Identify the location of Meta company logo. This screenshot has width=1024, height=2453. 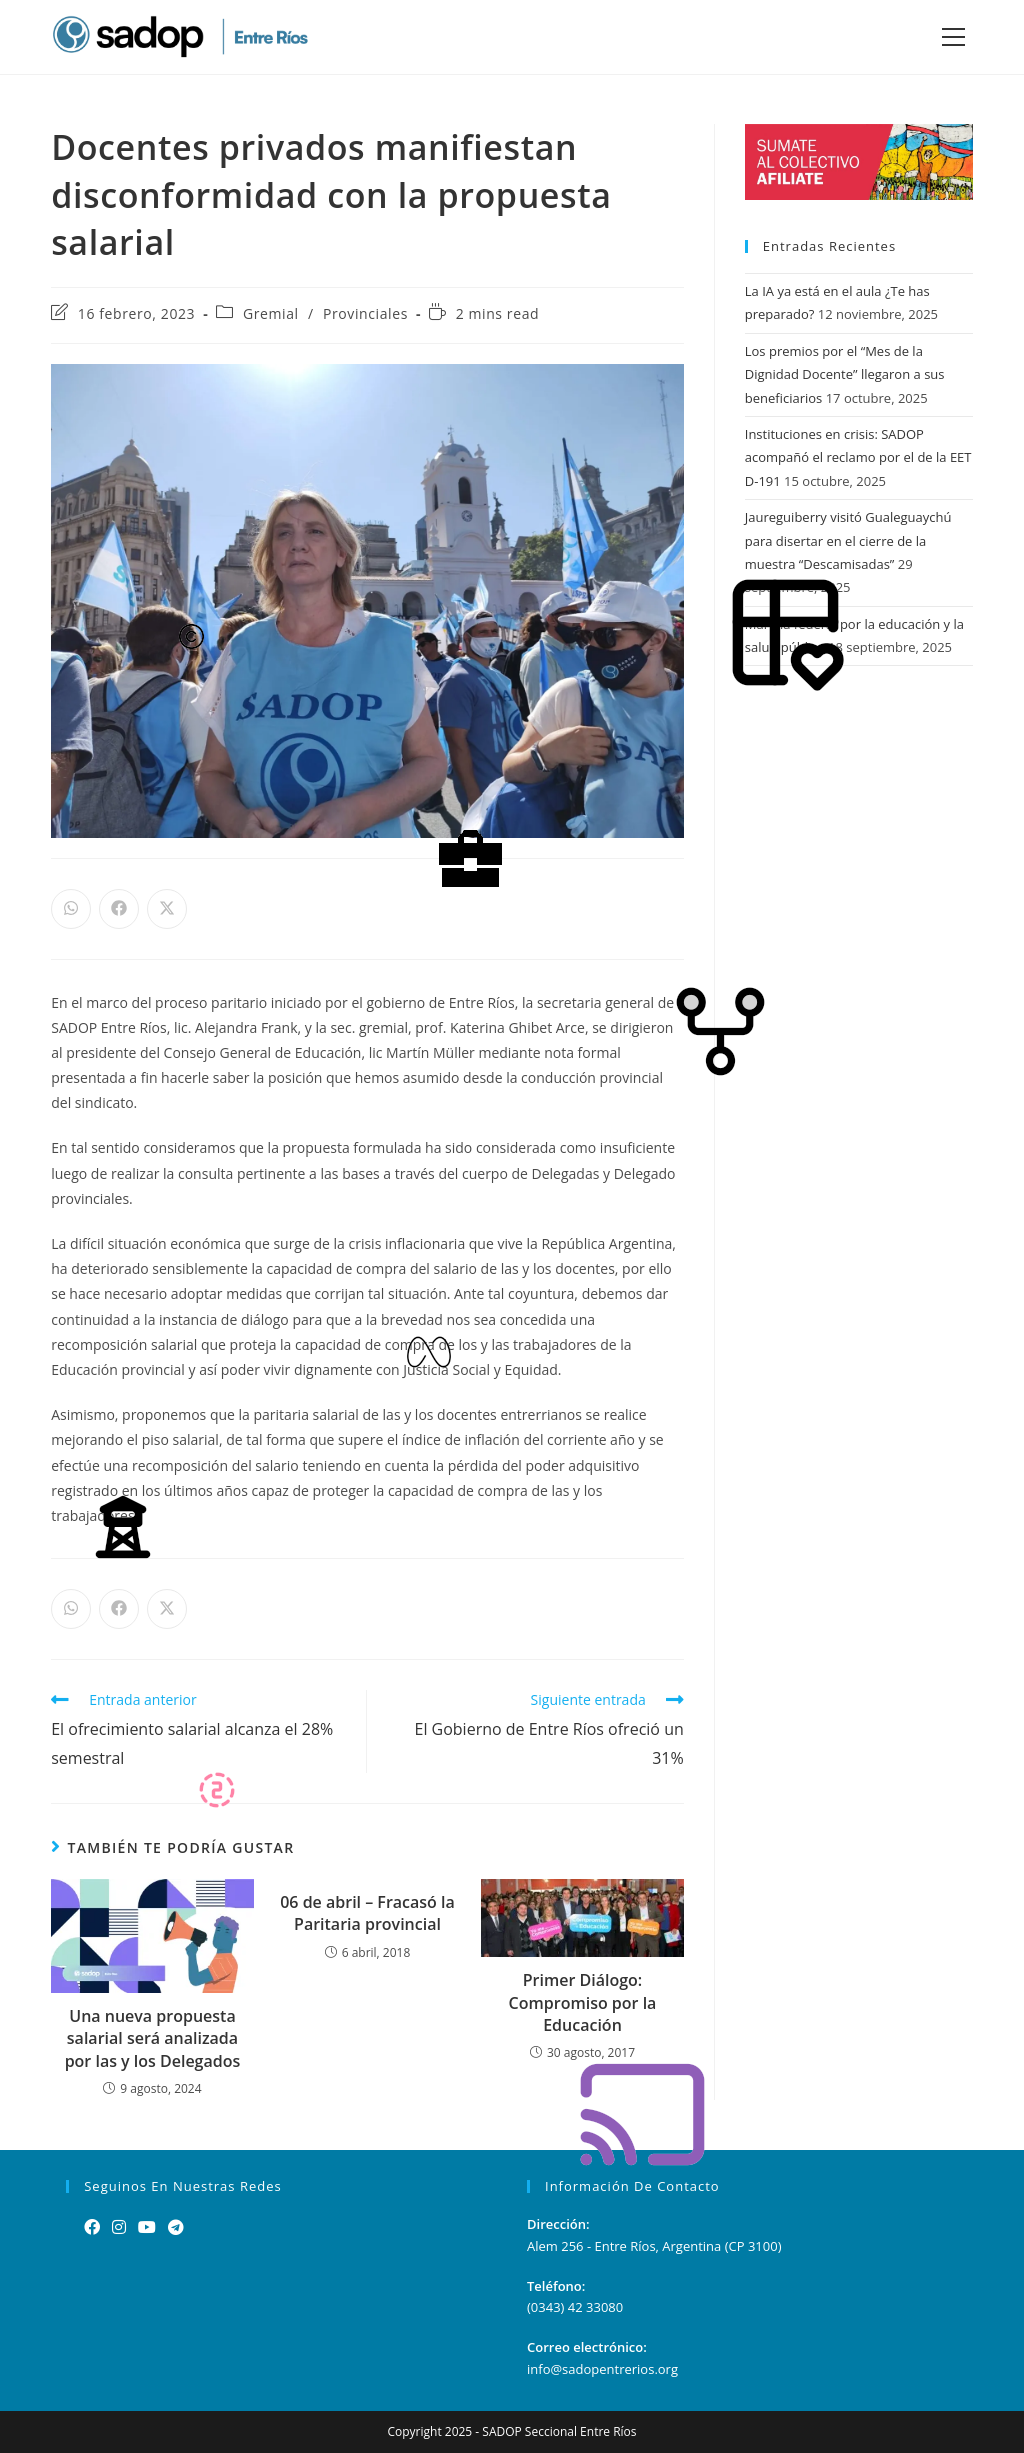
(429, 1352).